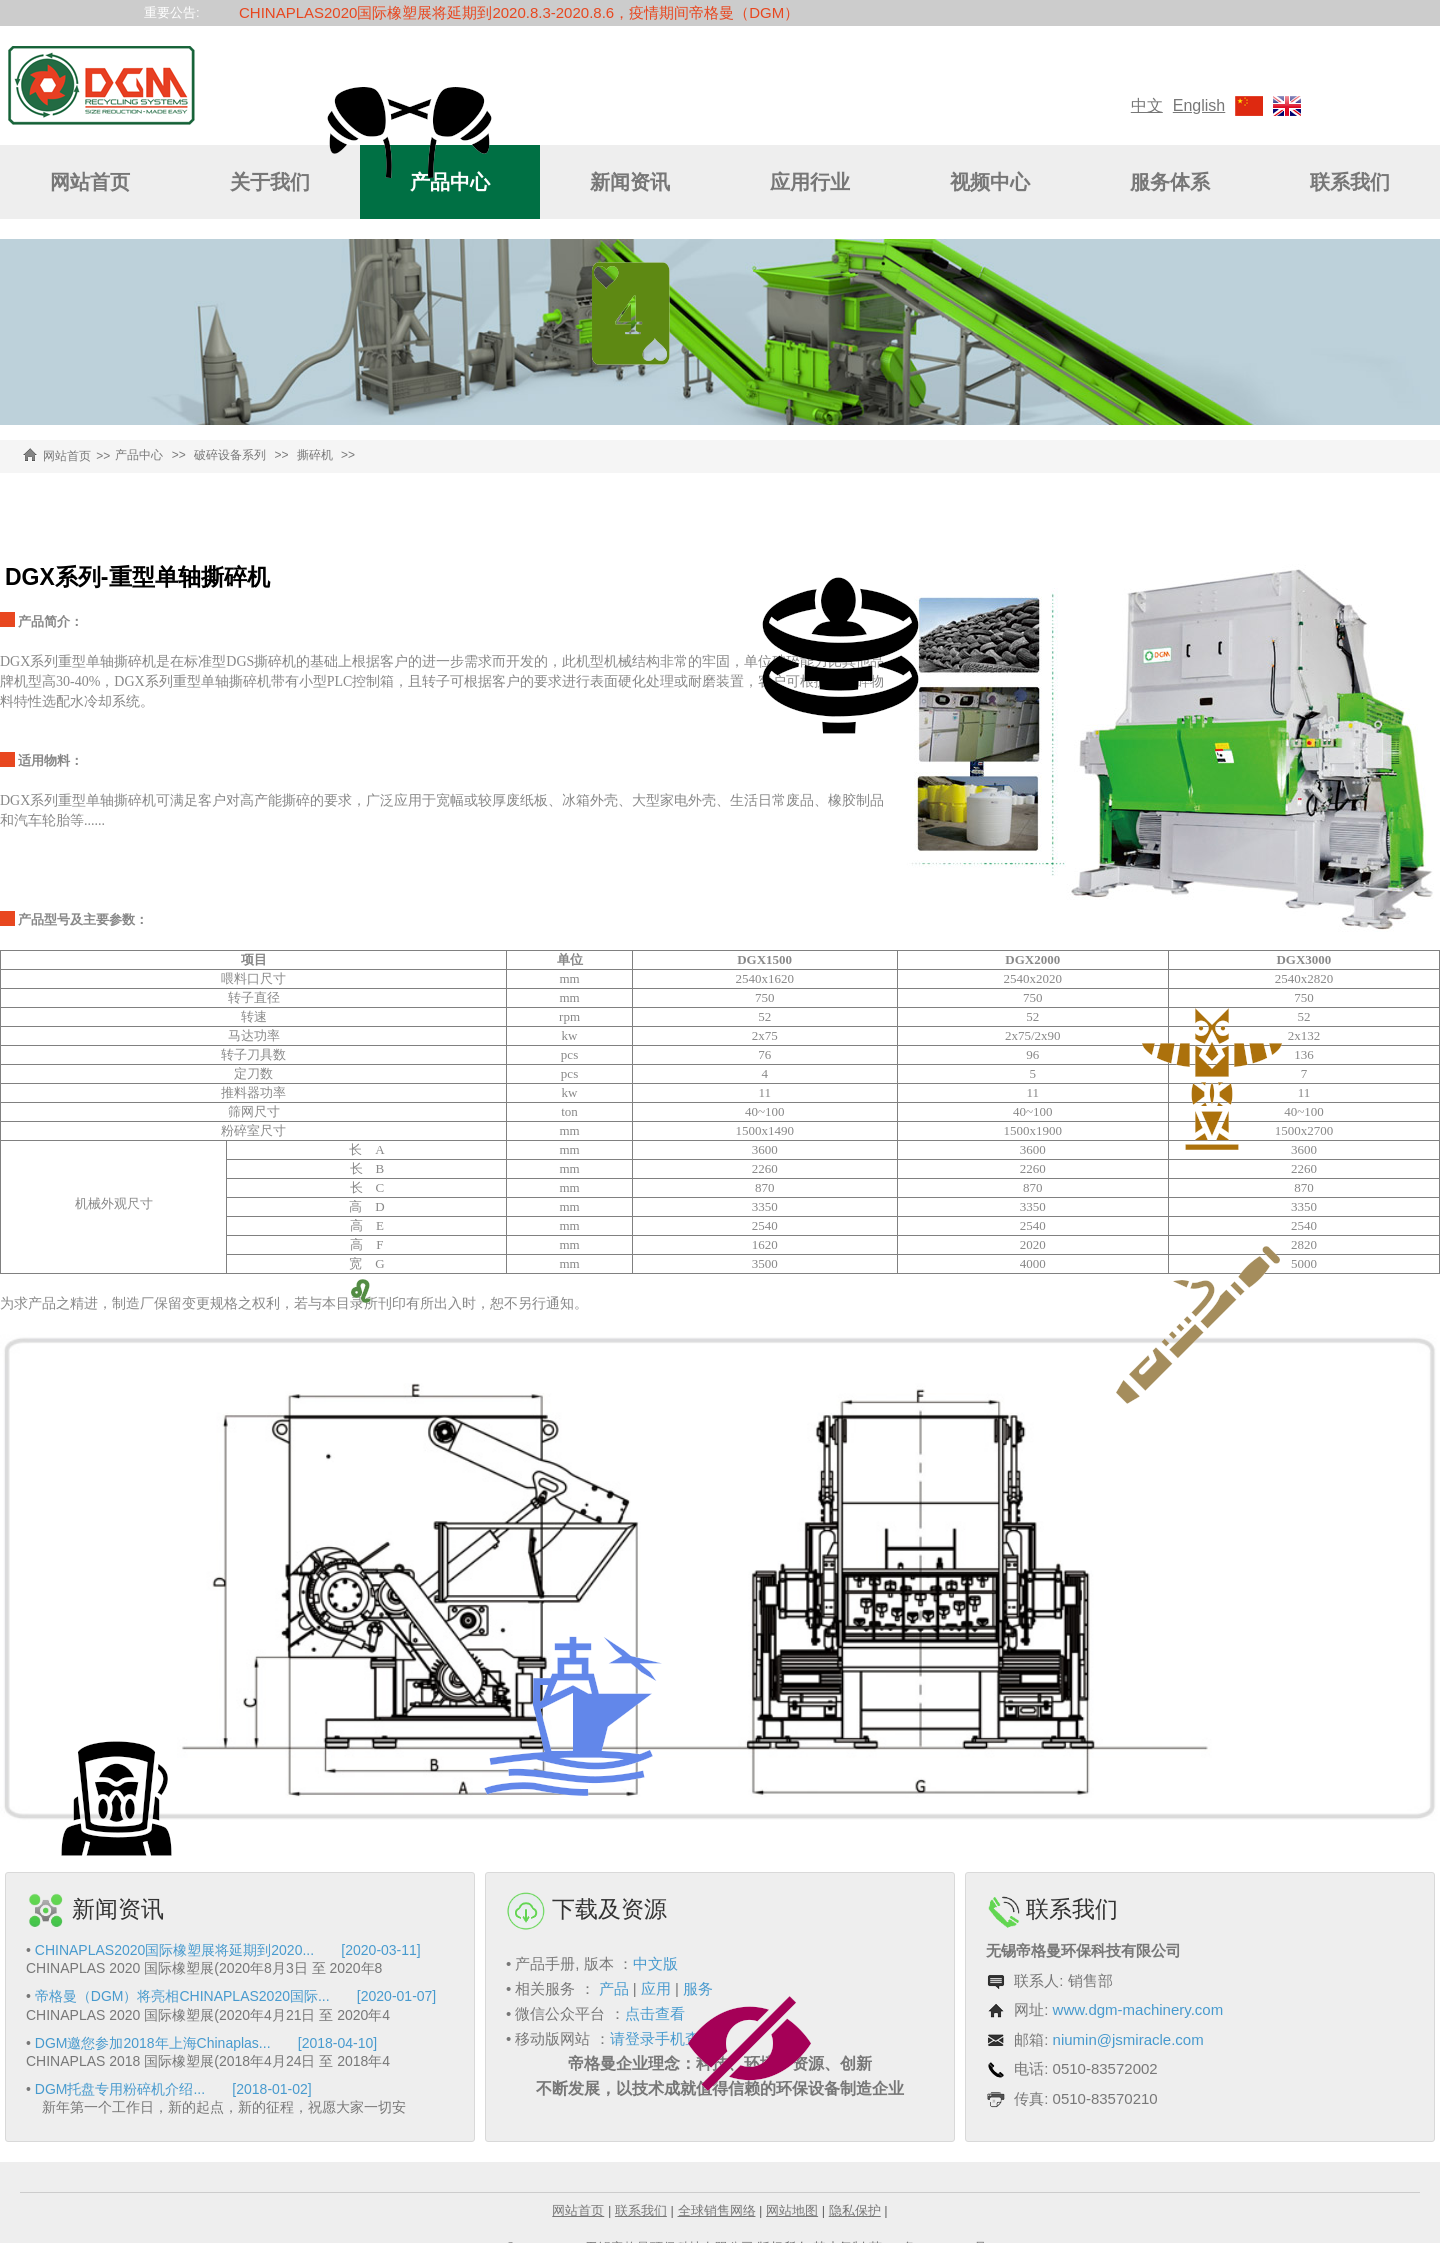  I want to click on equip shoulder armor to your character, so click(409, 132).